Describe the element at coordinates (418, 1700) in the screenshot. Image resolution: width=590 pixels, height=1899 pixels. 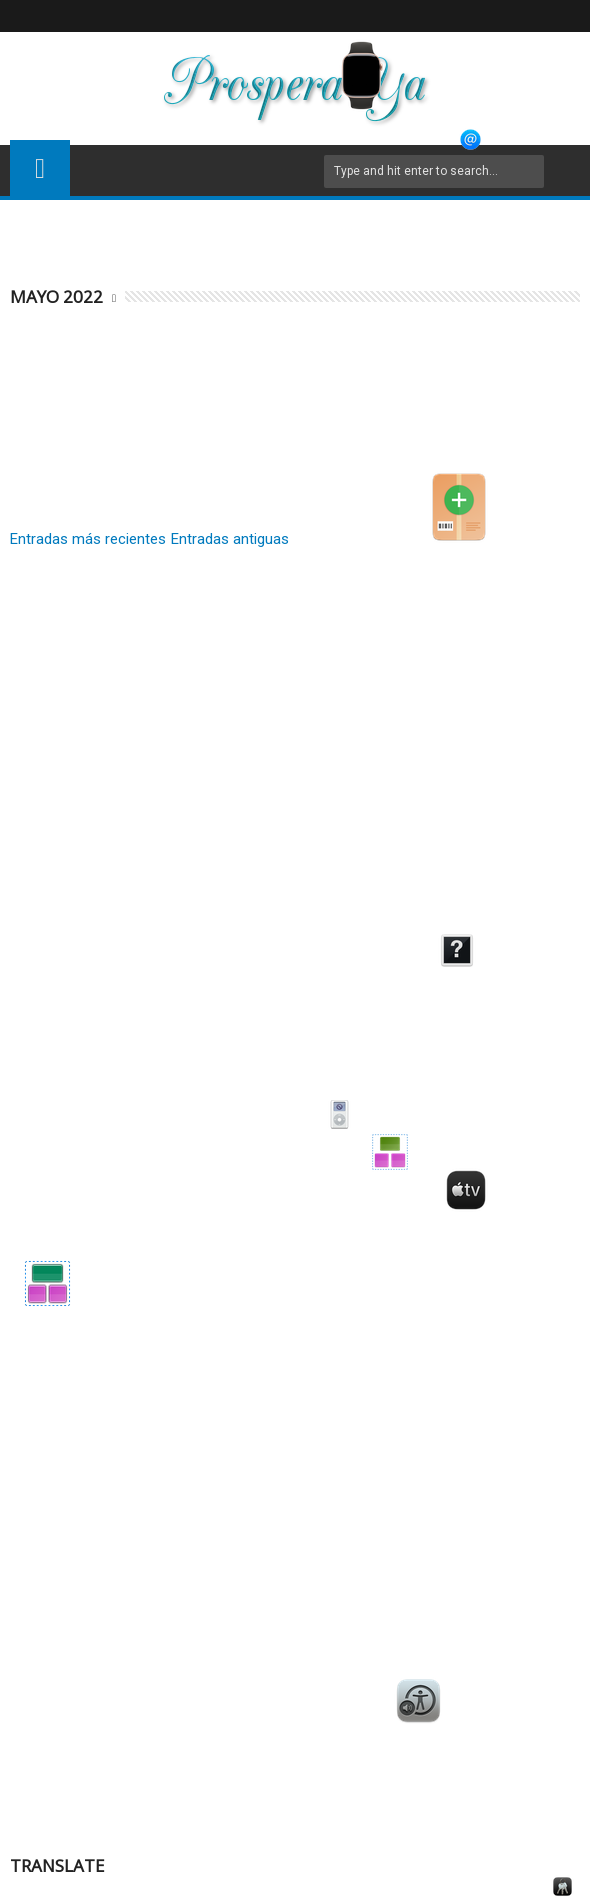
I see `open voiceover accessibility settings` at that location.